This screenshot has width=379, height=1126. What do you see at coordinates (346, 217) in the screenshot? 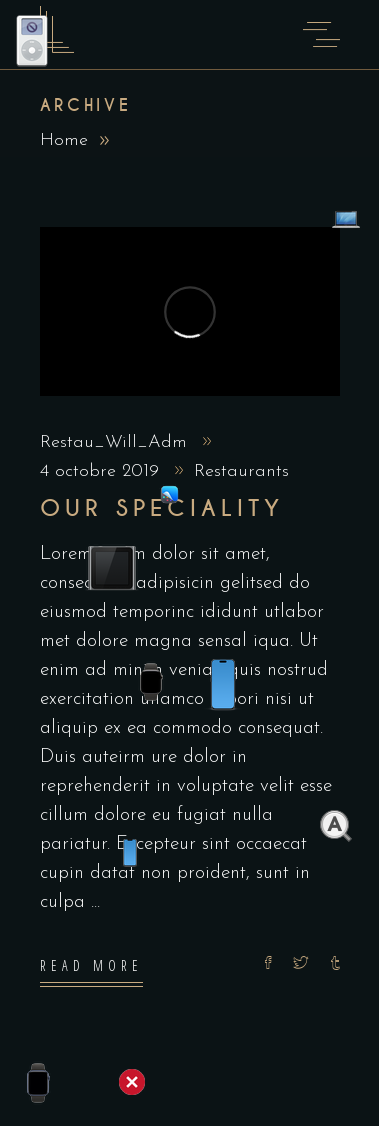
I see `open the computer or my mac view in Finder` at bounding box center [346, 217].